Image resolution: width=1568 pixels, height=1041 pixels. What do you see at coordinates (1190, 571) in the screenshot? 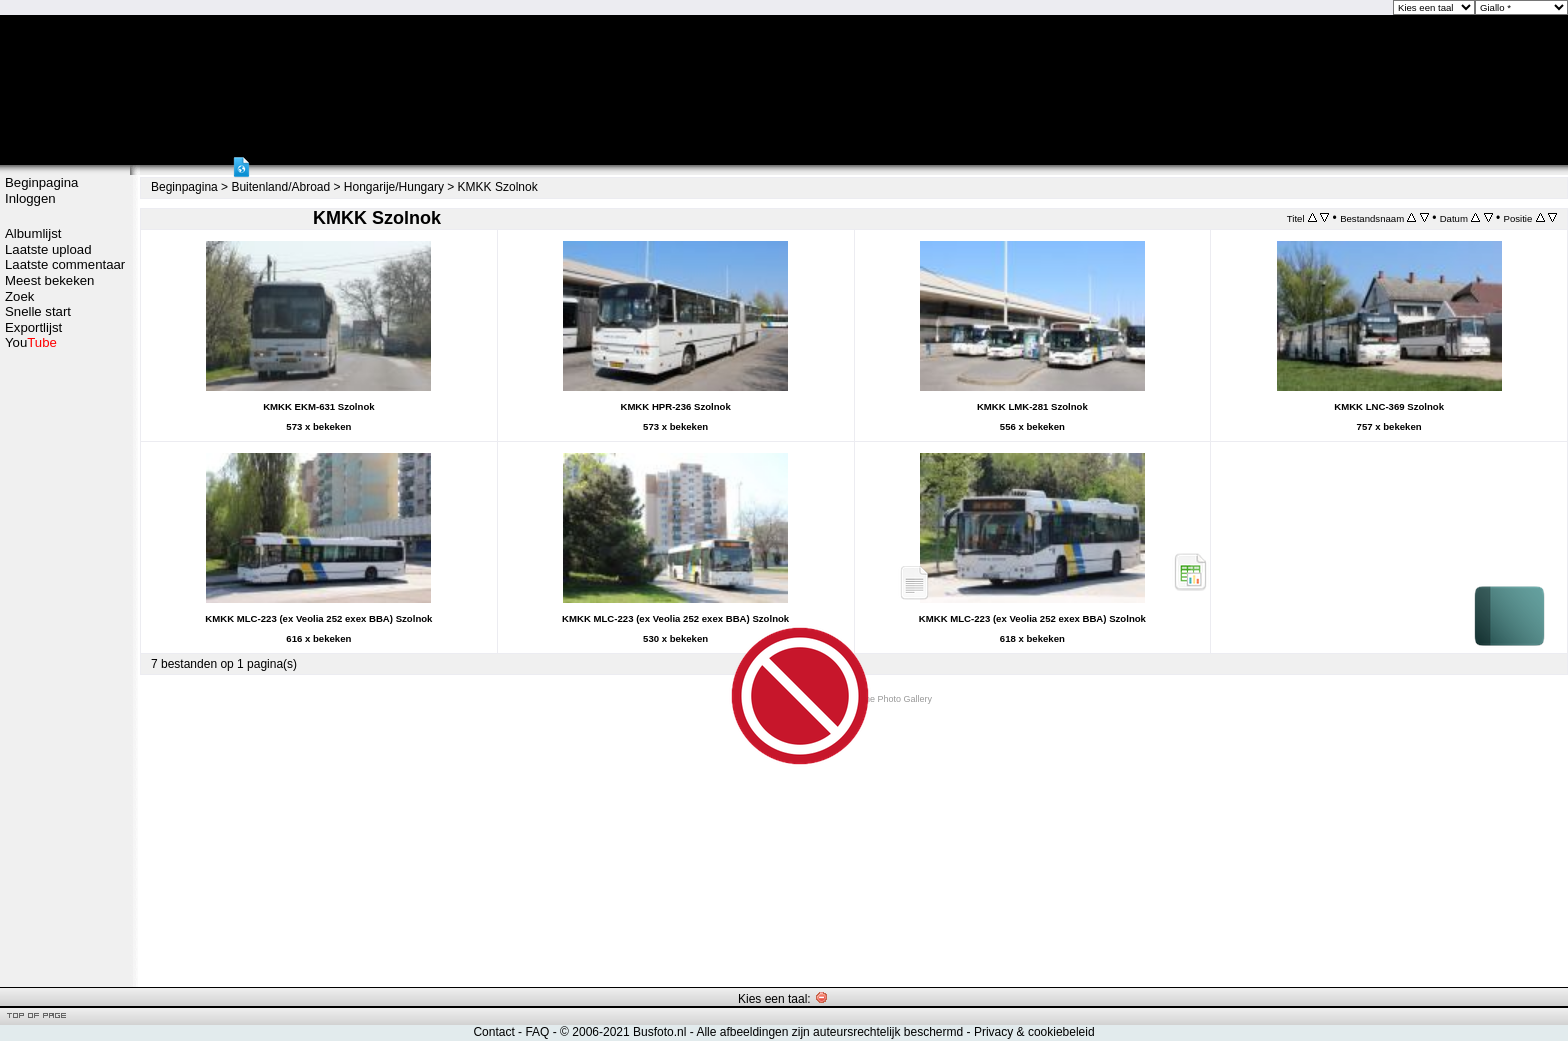
I see `open a spreadsheet file` at bounding box center [1190, 571].